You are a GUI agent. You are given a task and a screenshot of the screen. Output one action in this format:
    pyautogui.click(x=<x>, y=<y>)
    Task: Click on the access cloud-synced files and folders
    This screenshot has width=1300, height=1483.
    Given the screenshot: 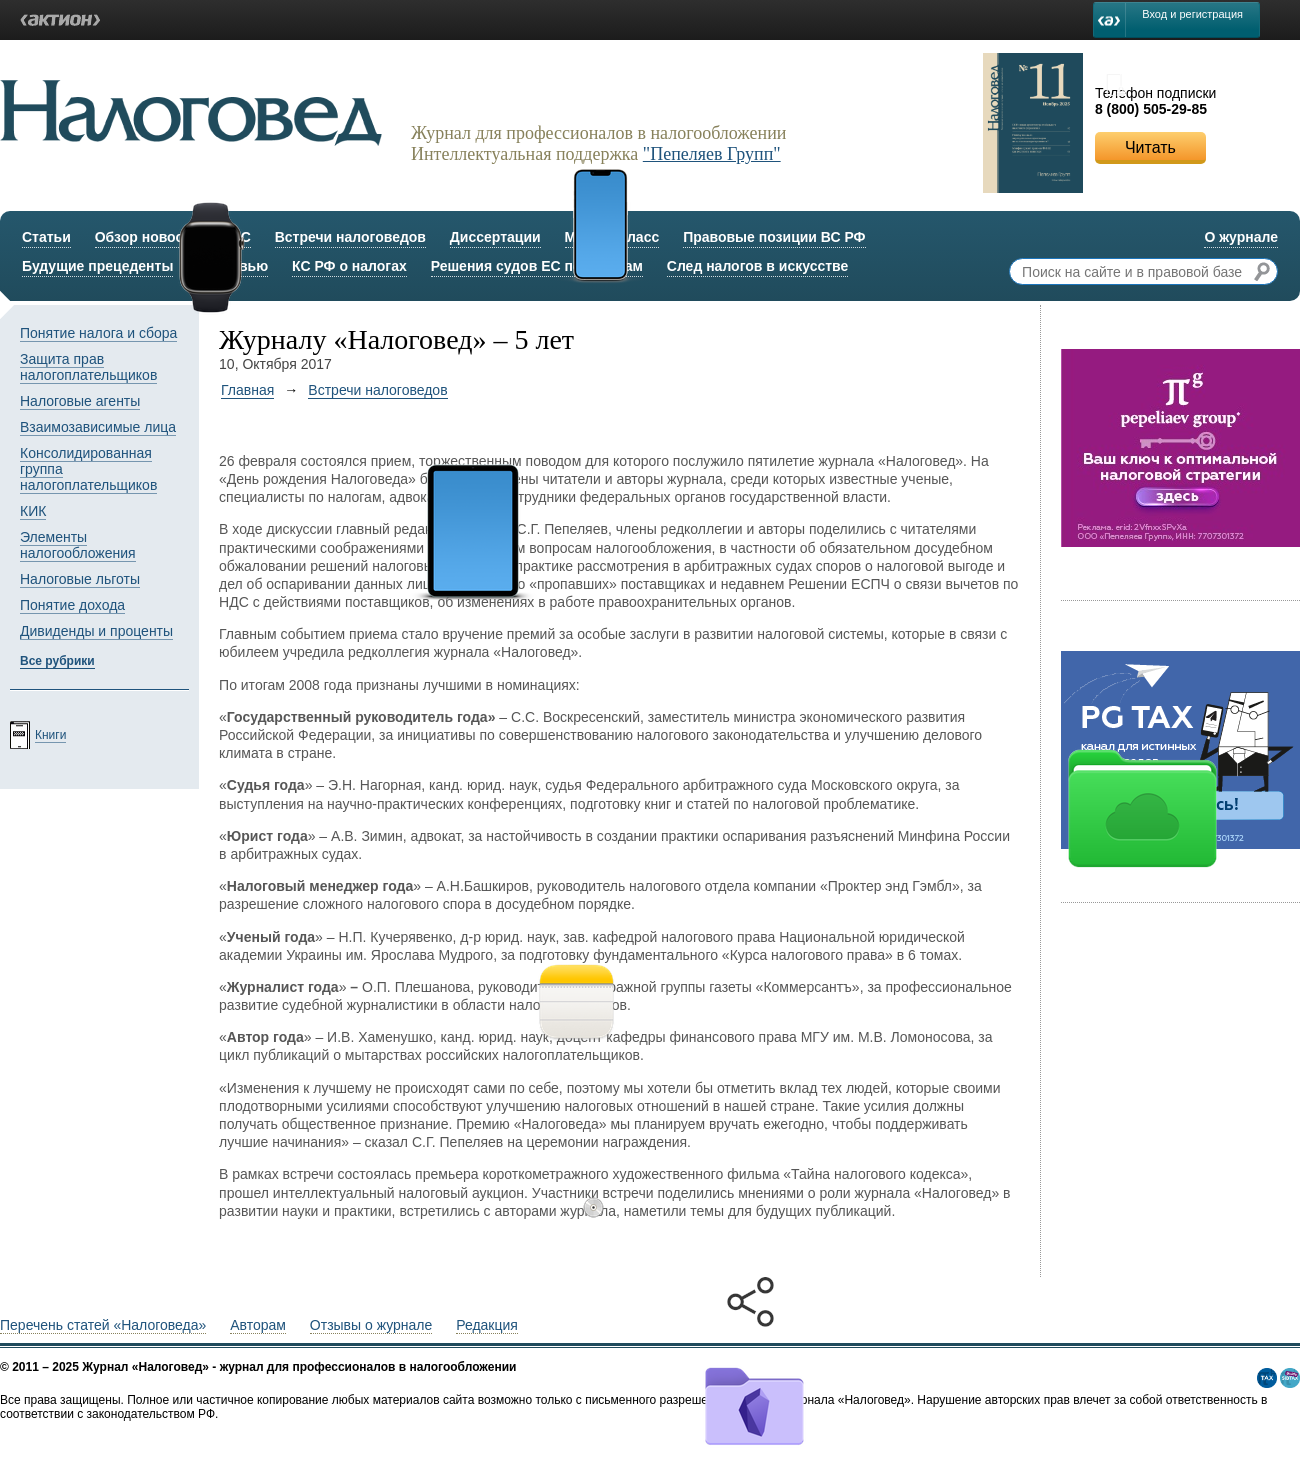 What is the action you would take?
    pyautogui.click(x=1142, y=808)
    